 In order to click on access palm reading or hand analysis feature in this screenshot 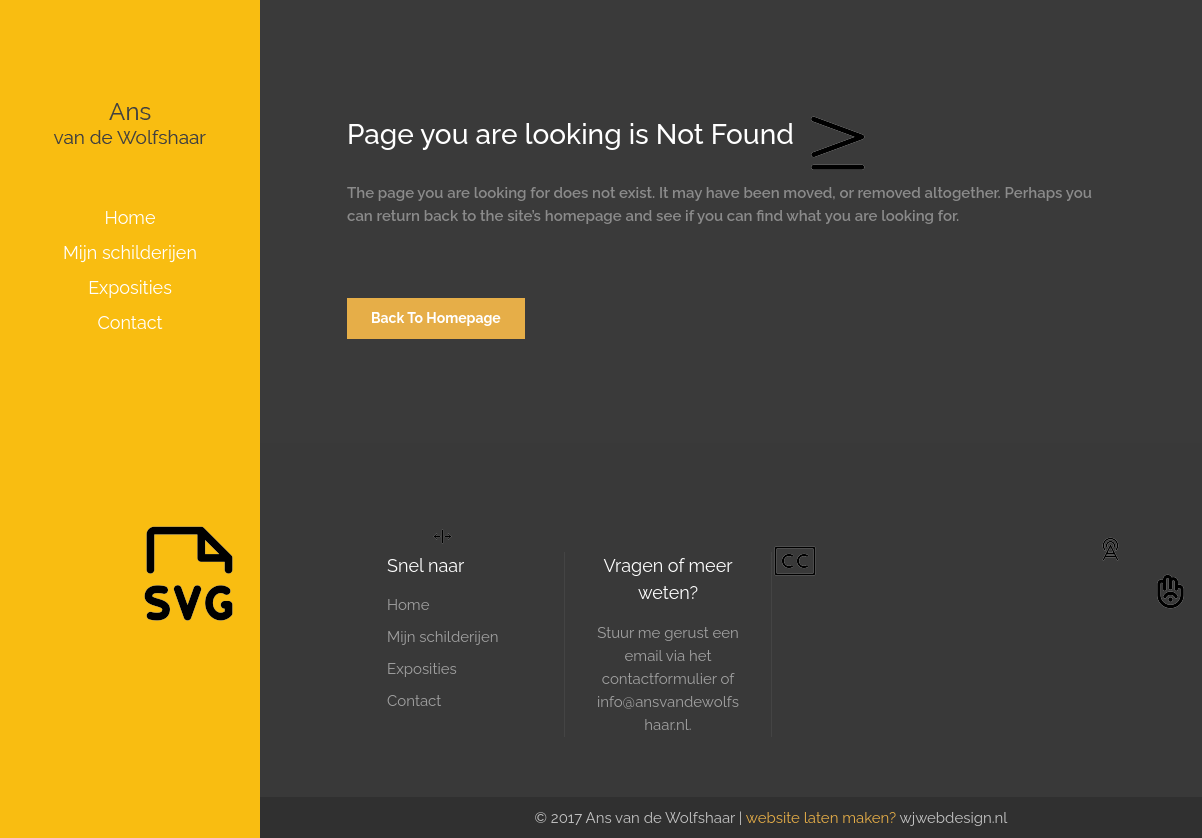, I will do `click(1170, 591)`.